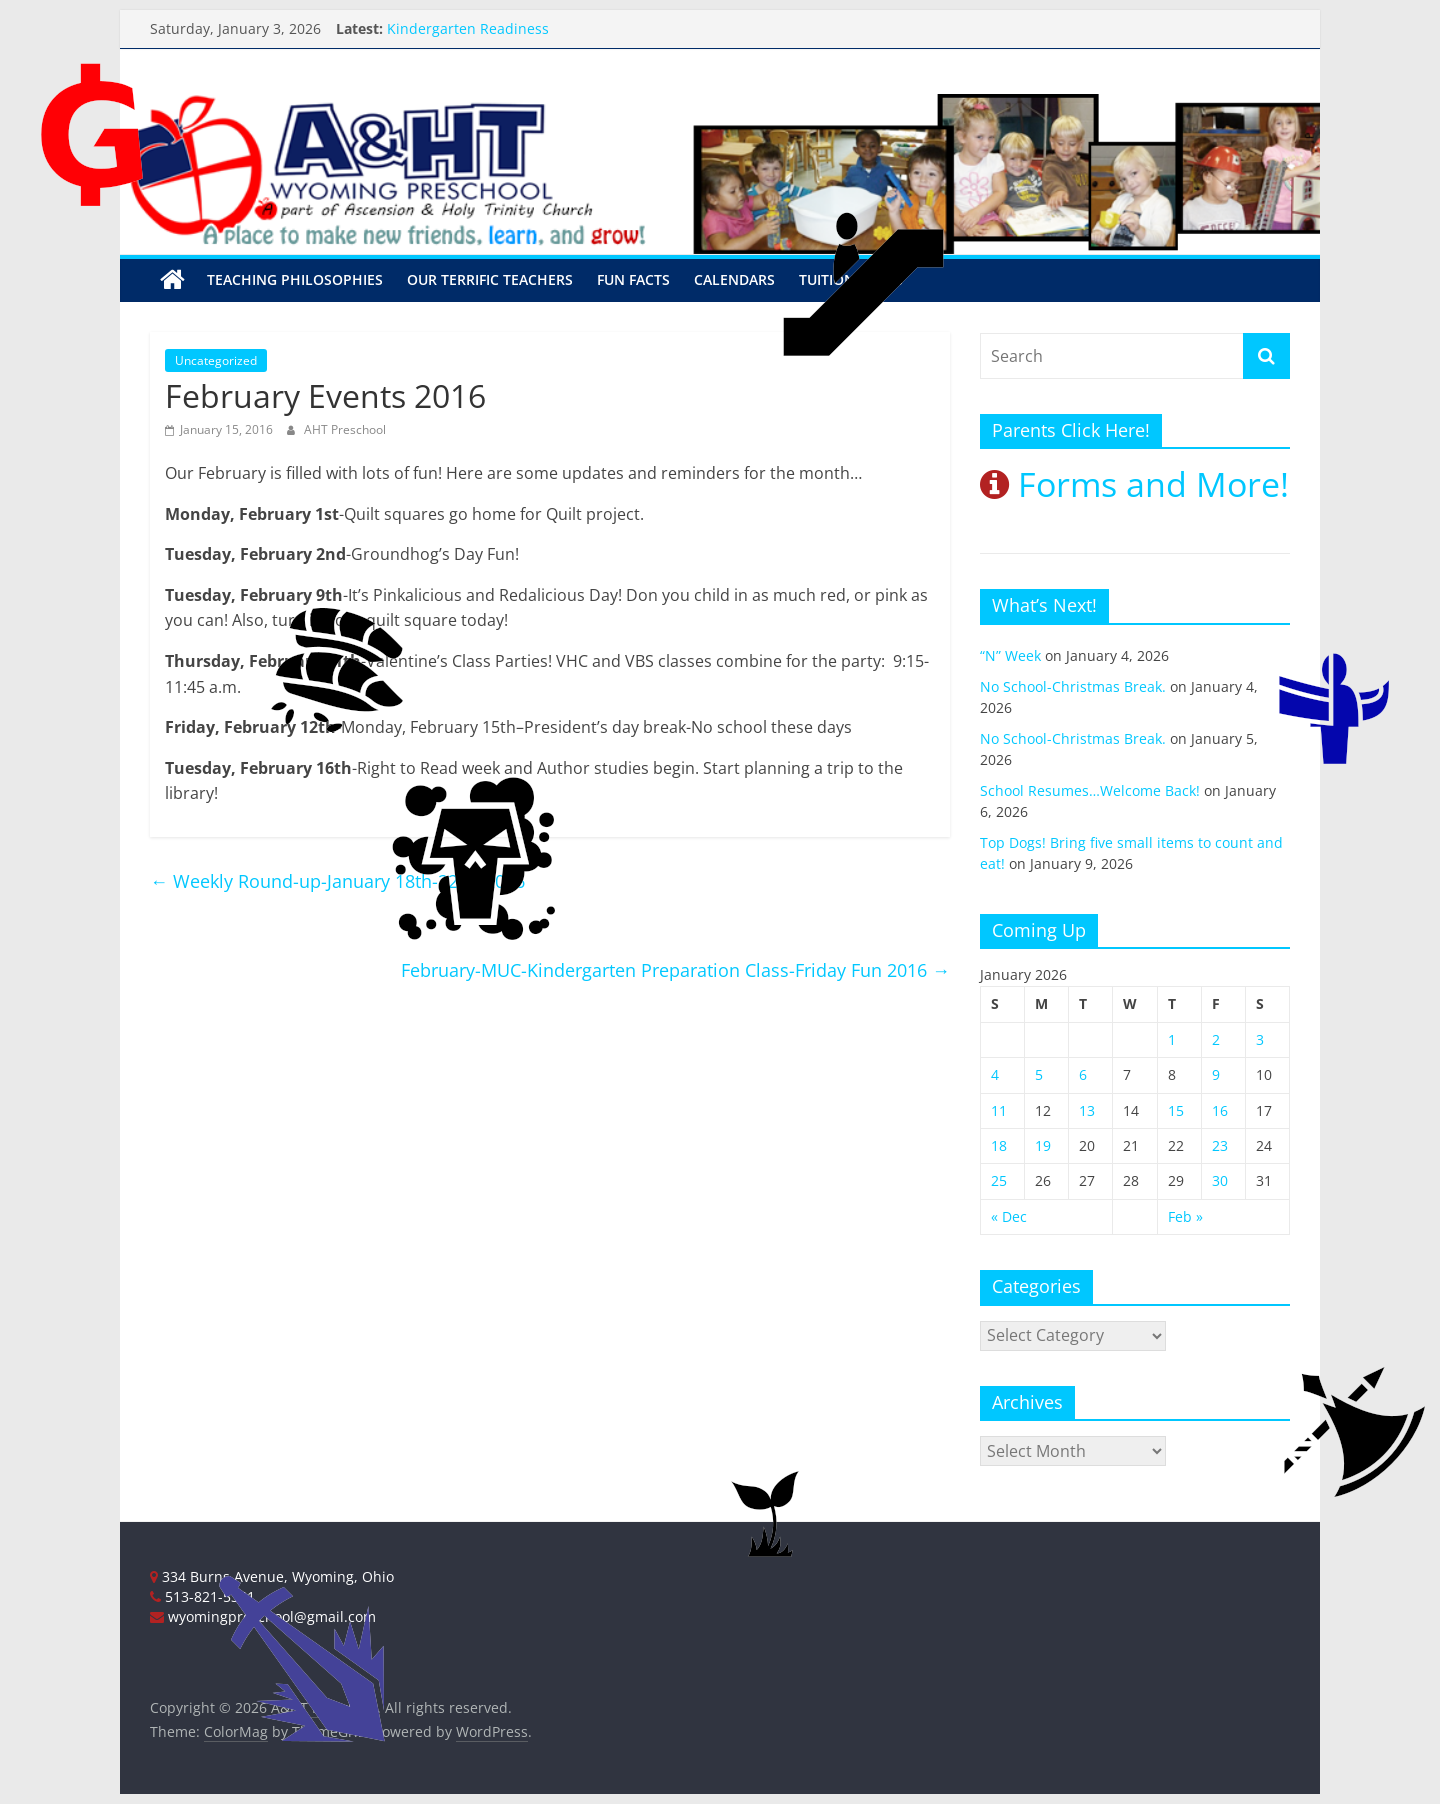 The height and width of the screenshot is (1804, 1440). I want to click on attack or combat action button, so click(302, 1659).